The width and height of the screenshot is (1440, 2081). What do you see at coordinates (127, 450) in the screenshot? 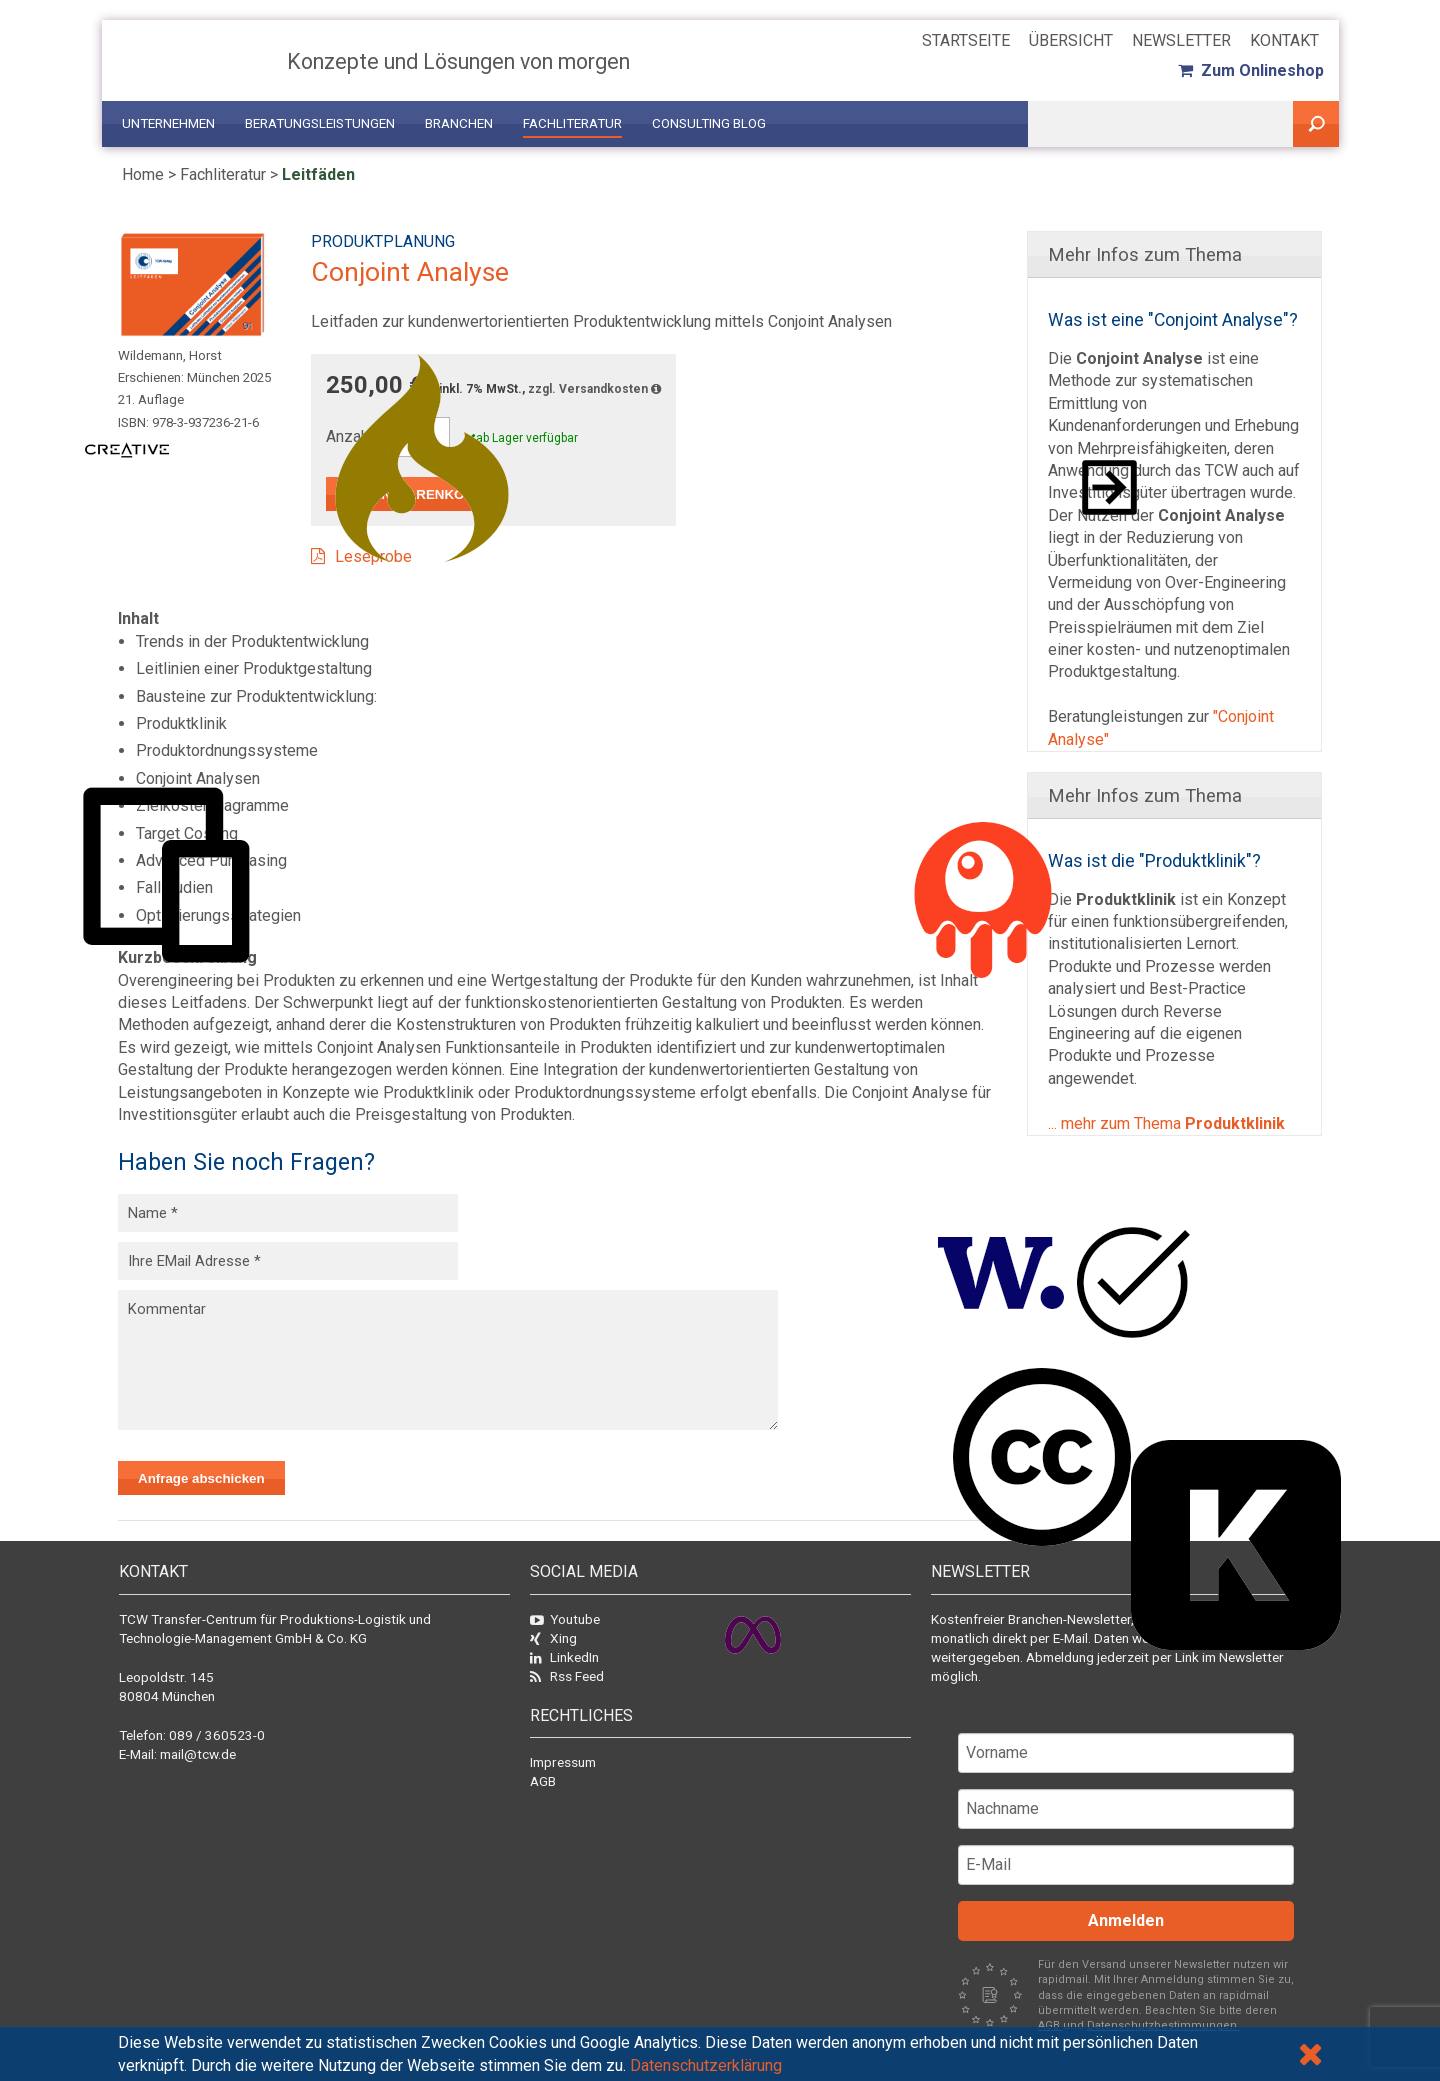
I see `creative technology company logo` at bounding box center [127, 450].